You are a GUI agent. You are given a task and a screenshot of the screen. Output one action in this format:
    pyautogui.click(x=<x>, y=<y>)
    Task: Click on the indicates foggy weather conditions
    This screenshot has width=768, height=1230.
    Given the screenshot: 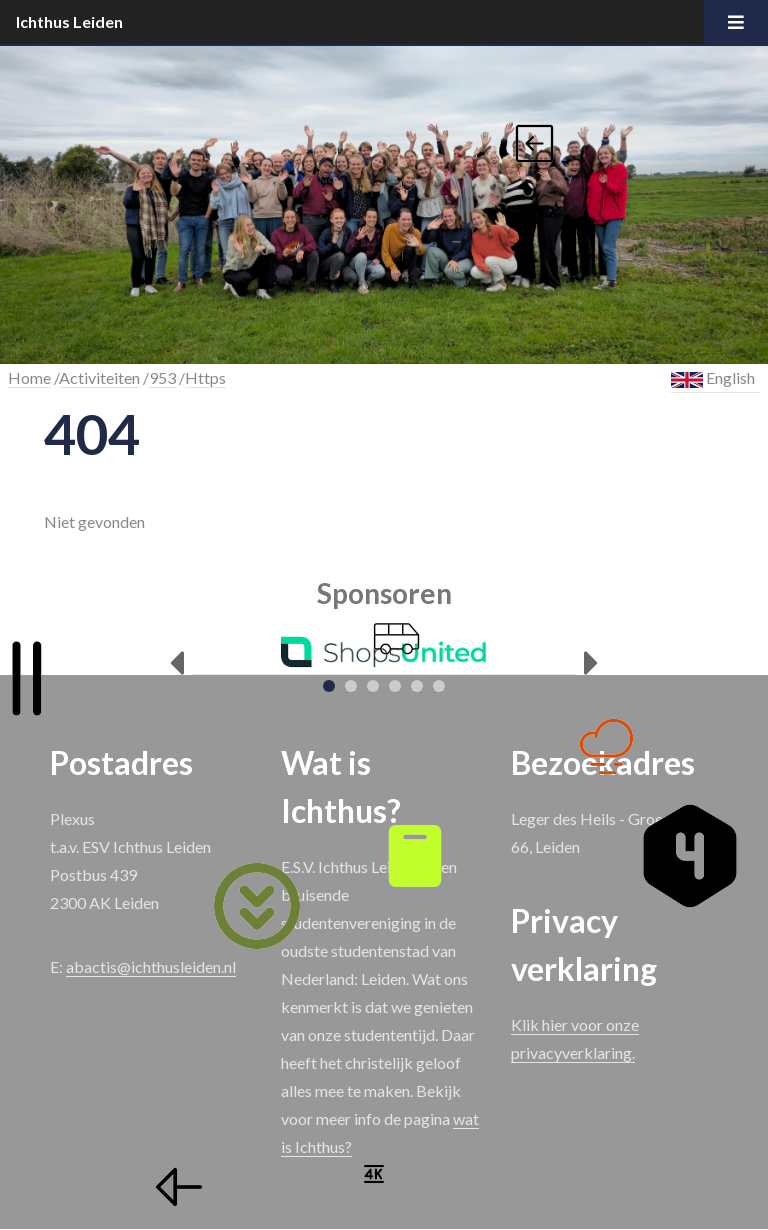 What is the action you would take?
    pyautogui.click(x=606, y=745)
    